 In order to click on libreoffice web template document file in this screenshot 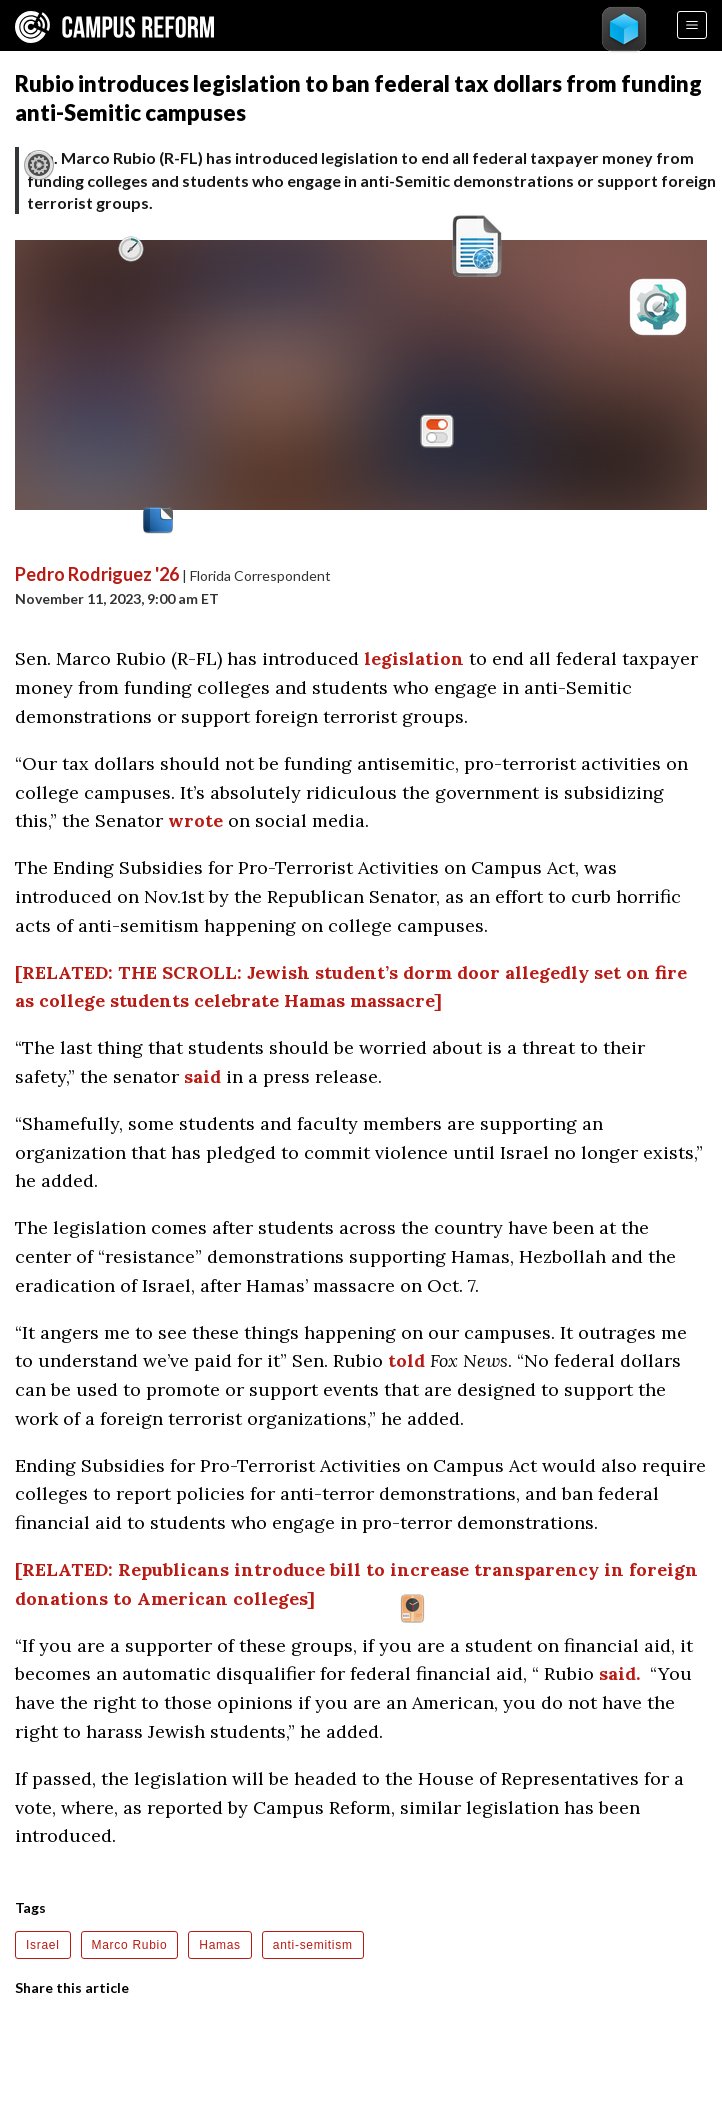, I will do `click(477, 246)`.